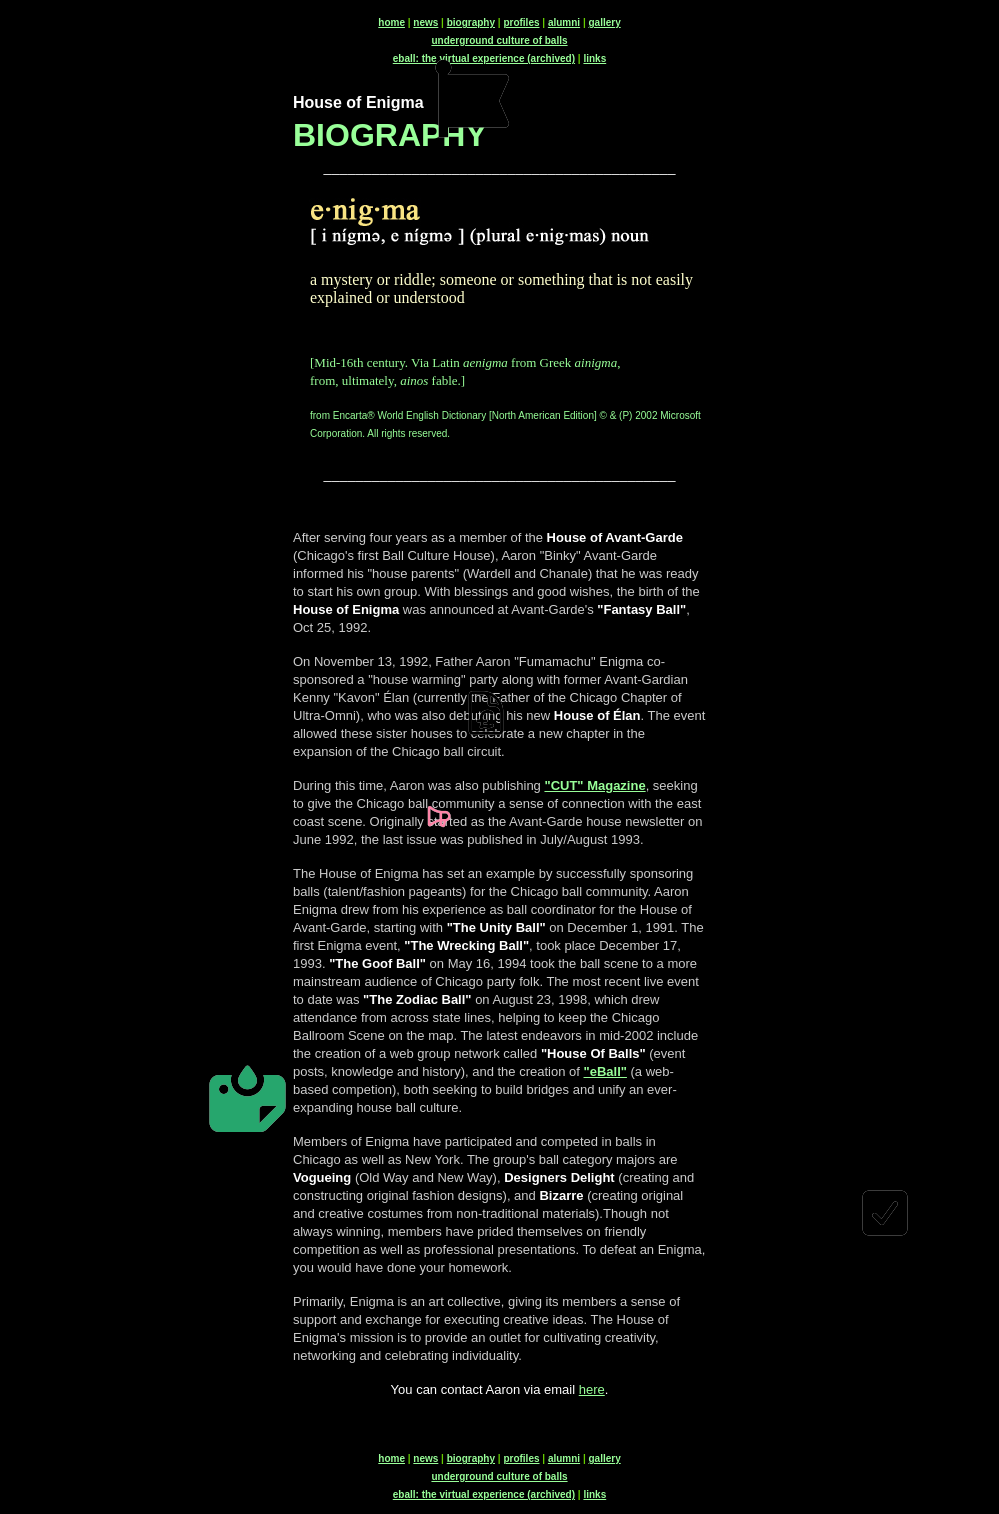 The height and width of the screenshot is (1514, 999). What do you see at coordinates (247, 1103) in the screenshot?
I see `indicates waterproof or water-resistant covering` at bounding box center [247, 1103].